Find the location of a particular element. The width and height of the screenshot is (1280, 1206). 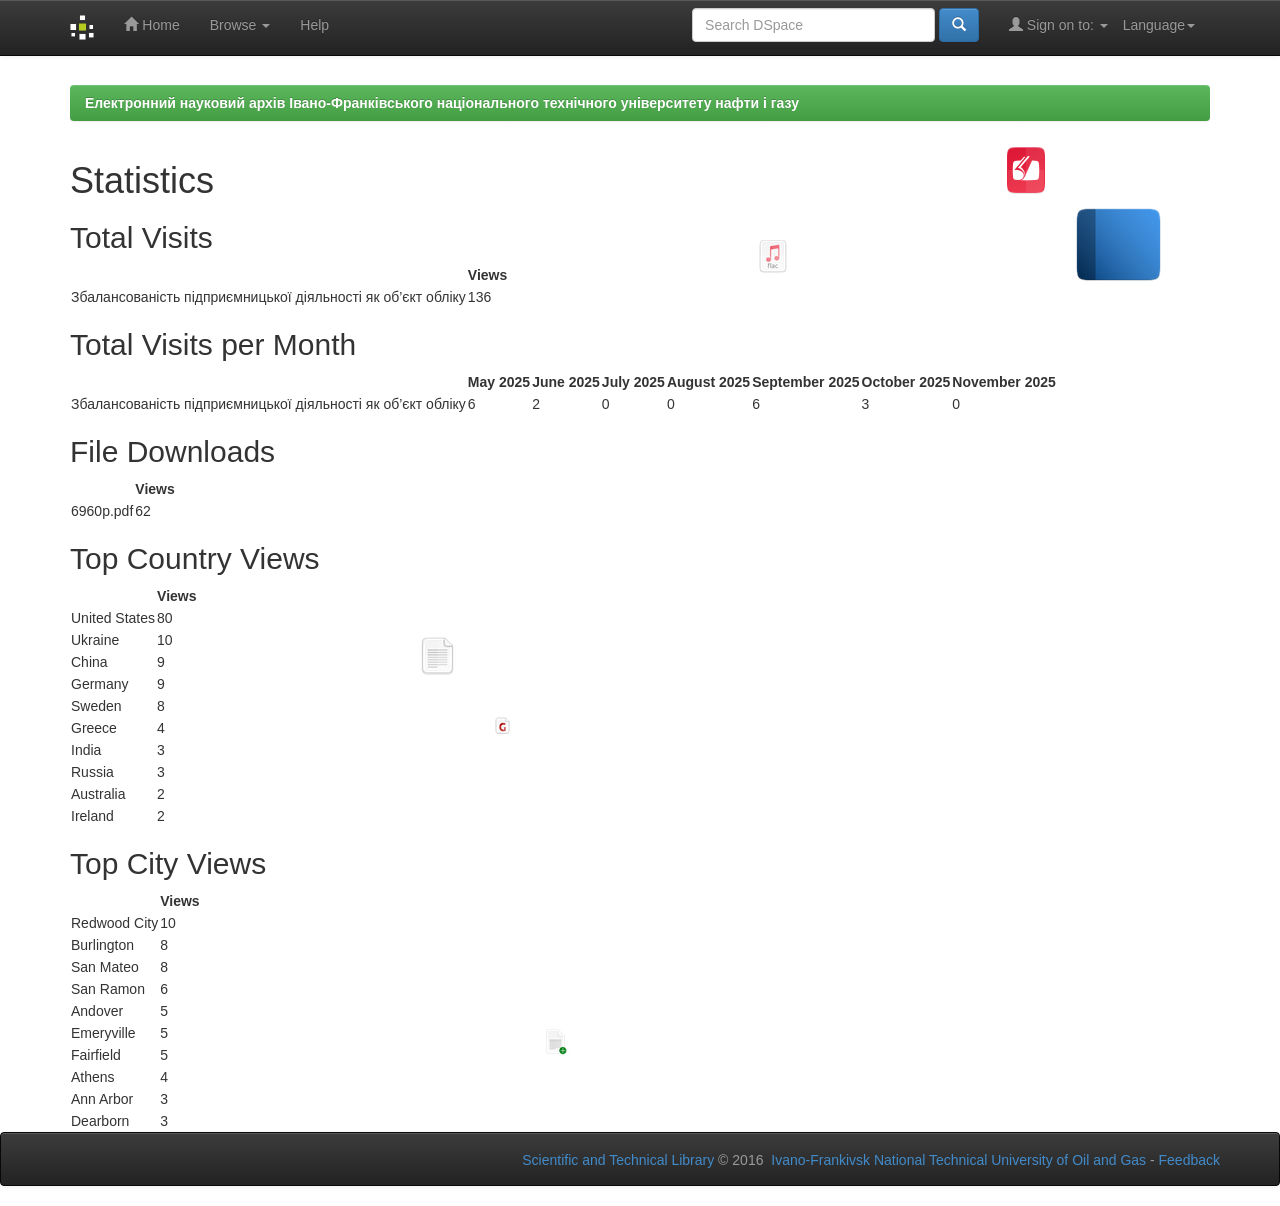

create a new document is located at coordinates (555, 1041).